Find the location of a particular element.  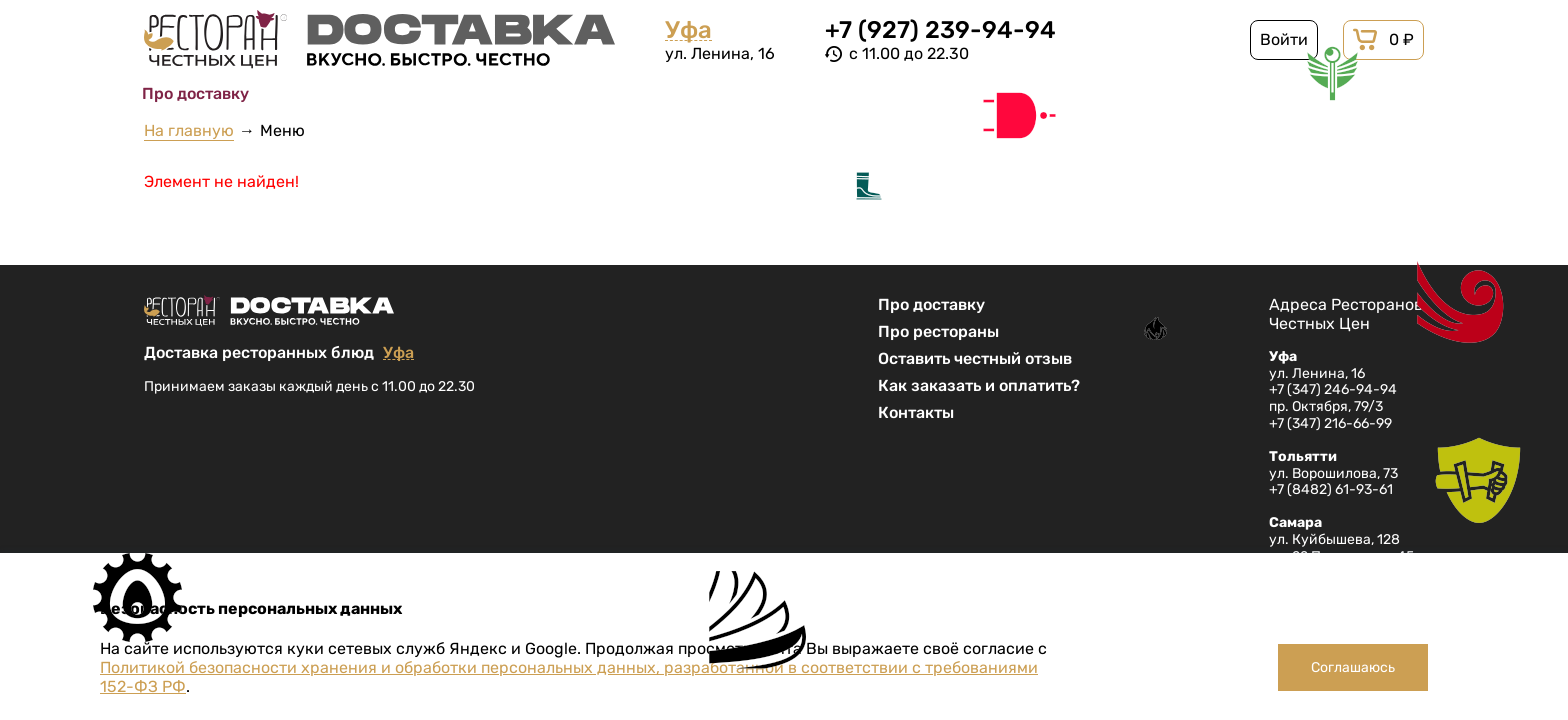

indicates a hot or trending item is located at coordinates (1155, 328).